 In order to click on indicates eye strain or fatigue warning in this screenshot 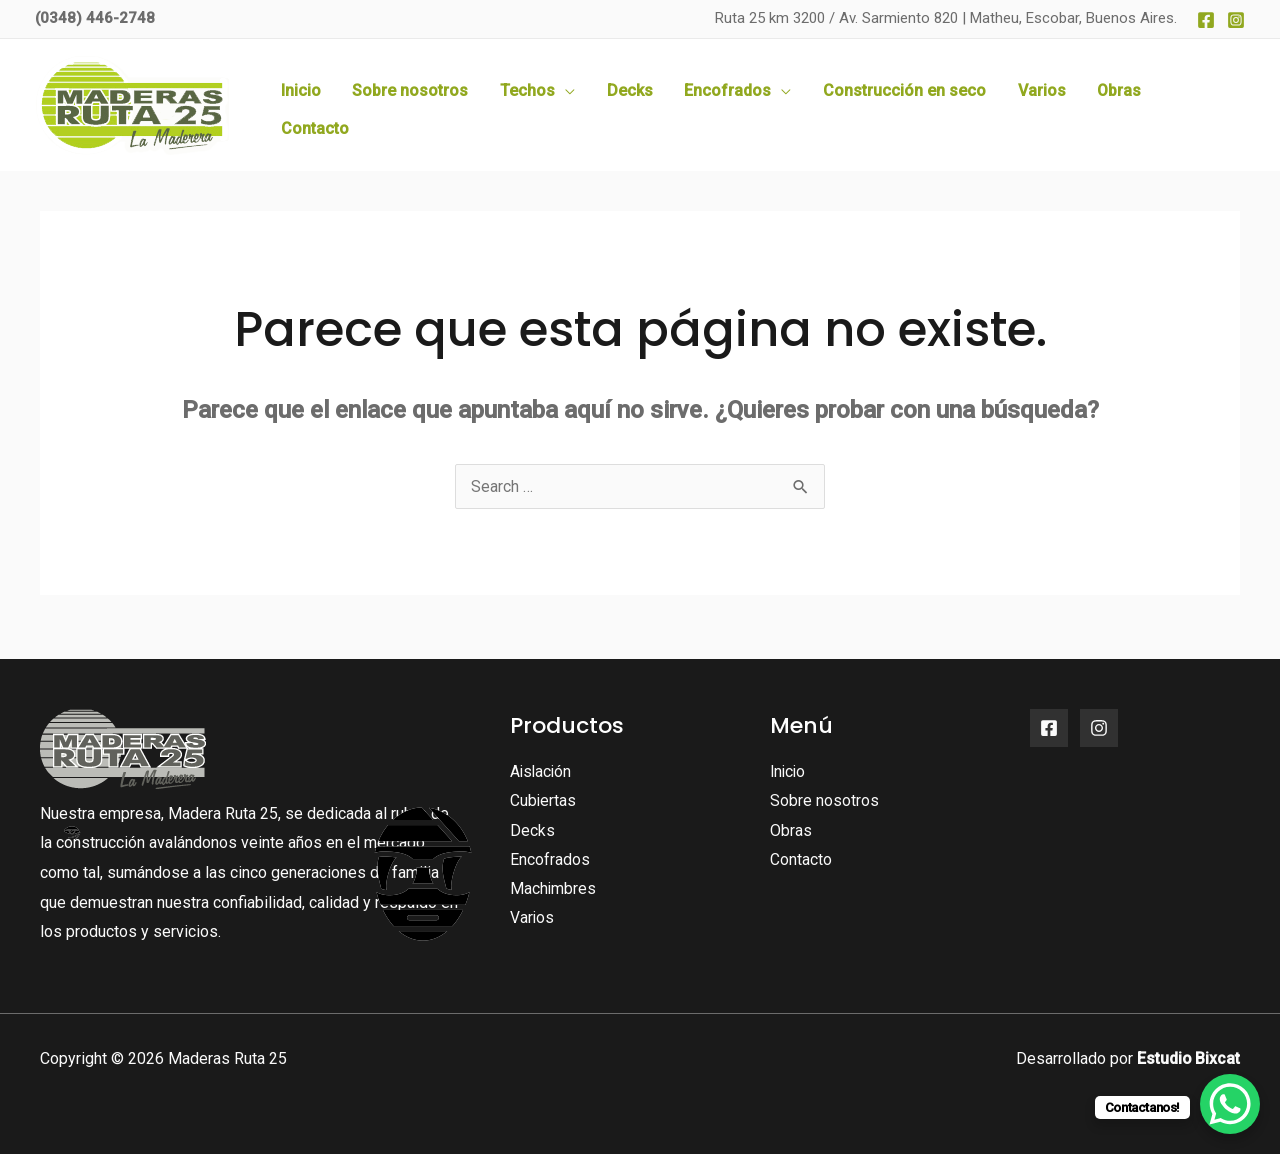, I will do `click(72, 831)`.